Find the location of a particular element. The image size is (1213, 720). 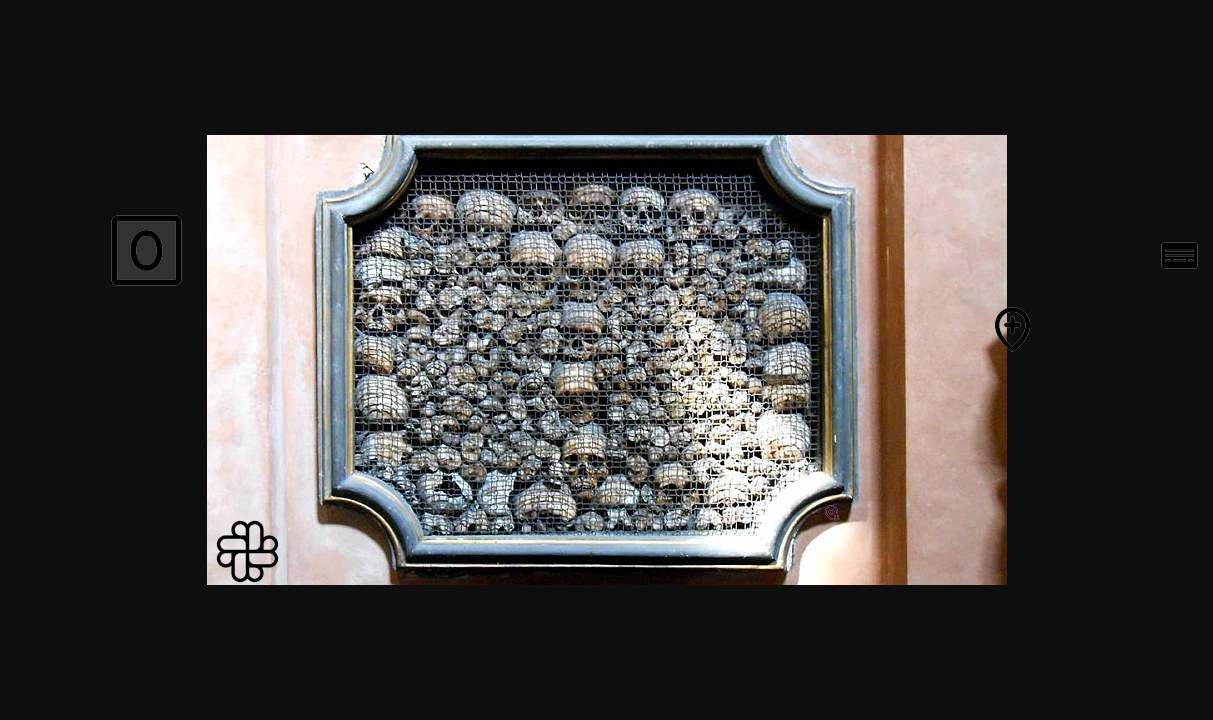

open slack is located at coordinates (247, 551).